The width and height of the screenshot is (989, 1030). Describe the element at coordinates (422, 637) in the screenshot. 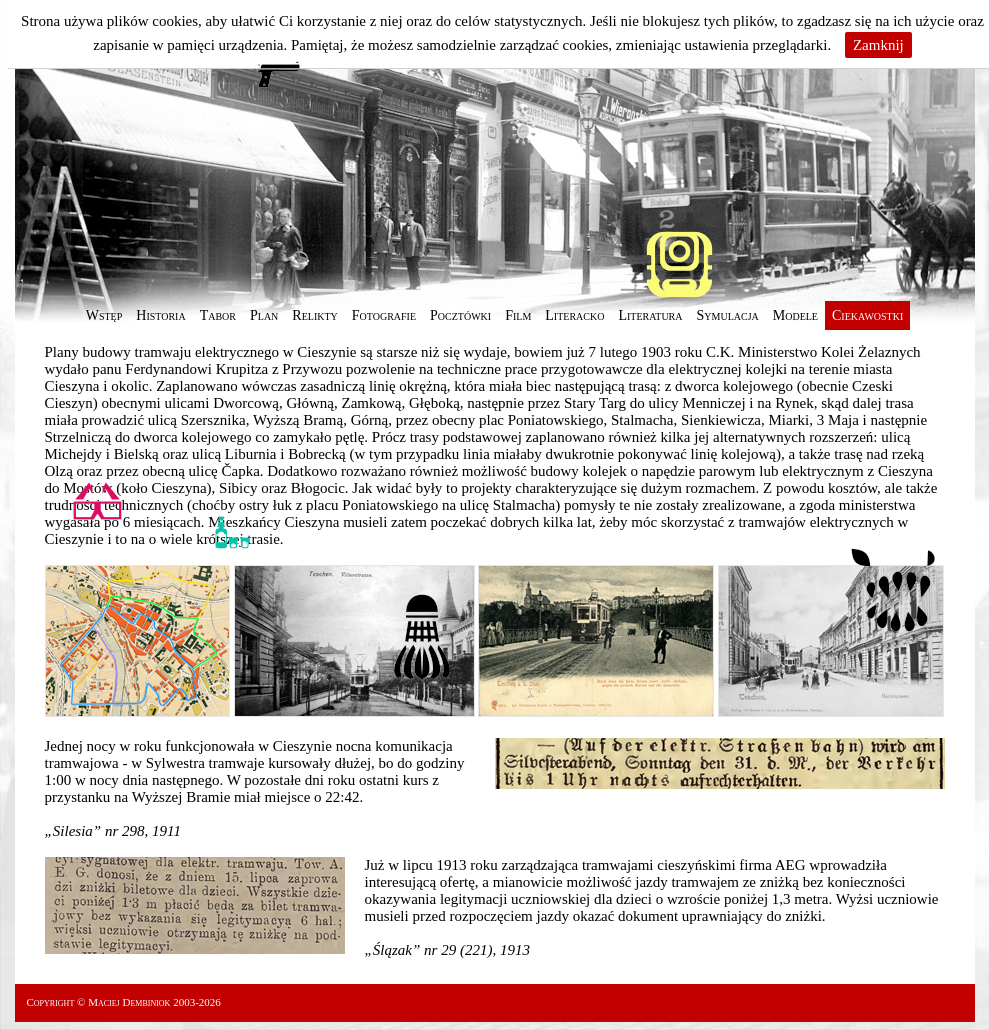

I see `access badminton game or activity` at that location.